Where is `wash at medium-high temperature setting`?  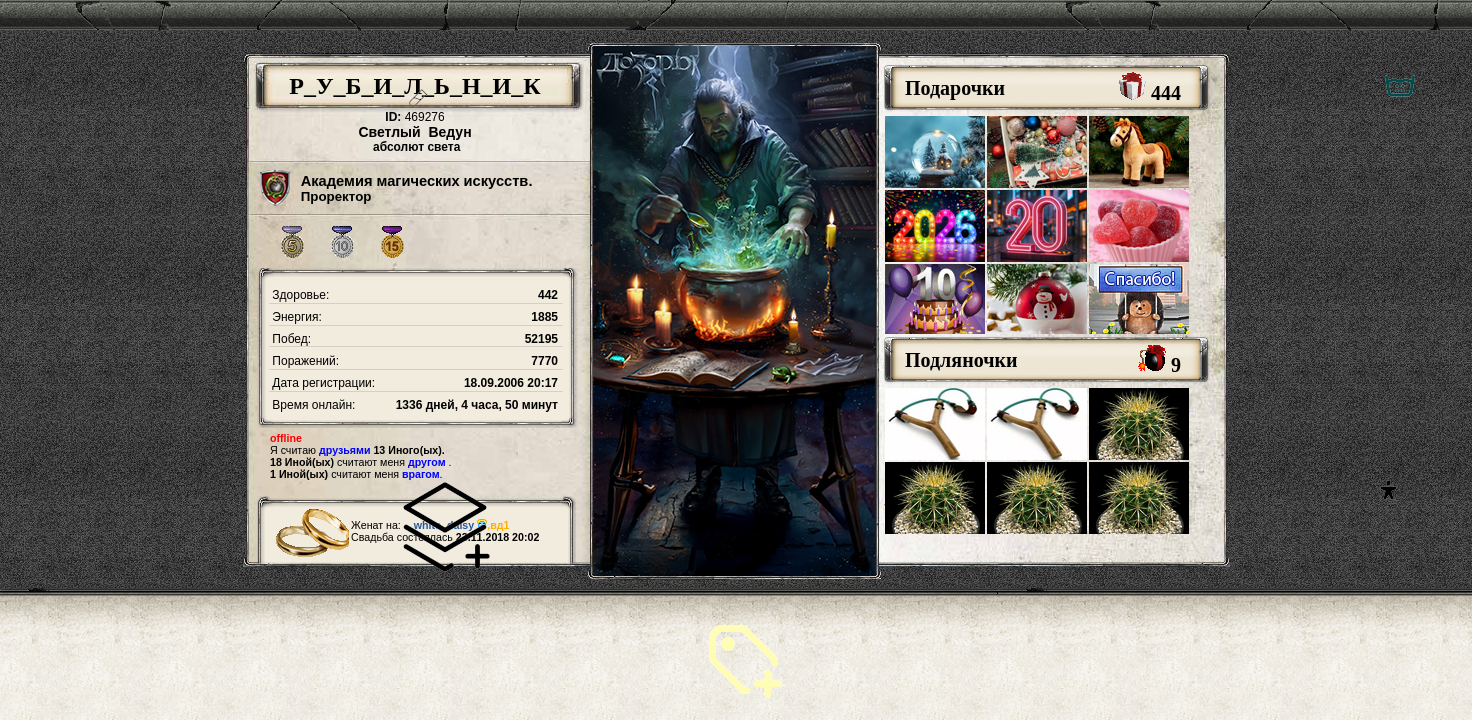 wash at medium-high temperature setting is located at coordinates (1400, 86).